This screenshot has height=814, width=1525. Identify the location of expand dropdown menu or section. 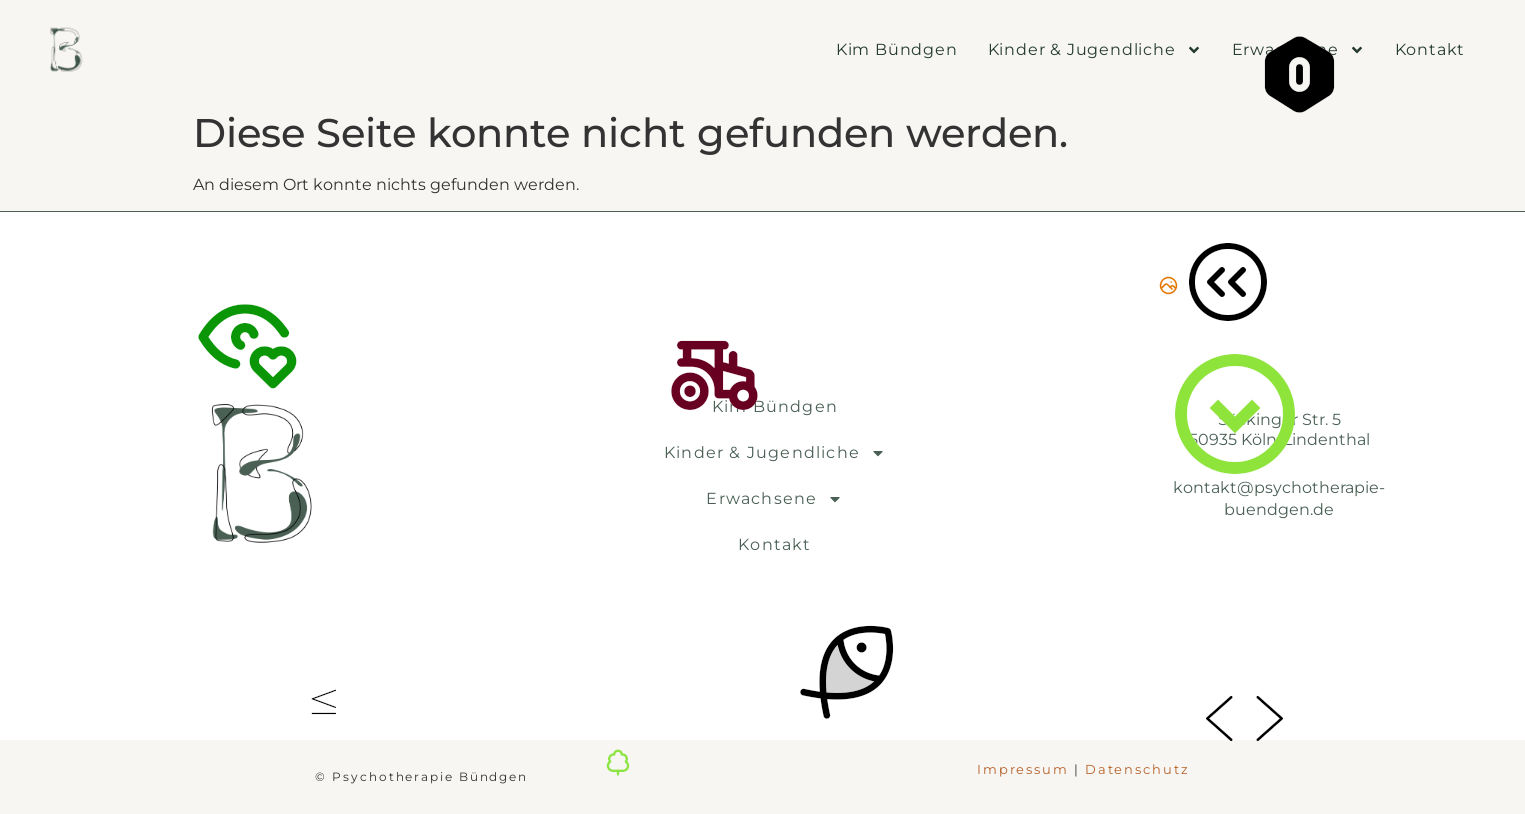
(1235, 414).